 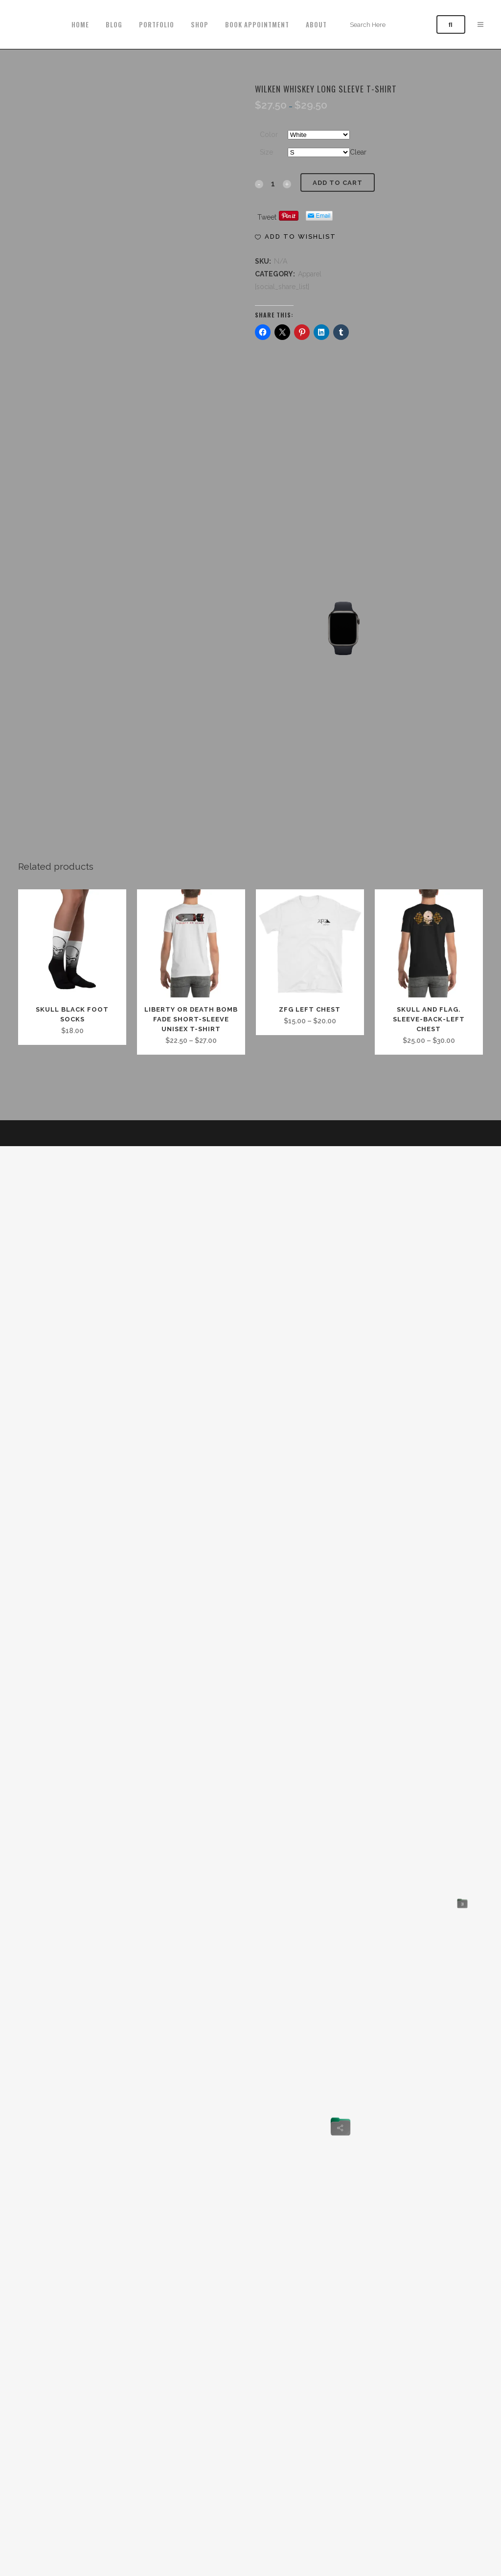 I want to click on open templates folder, so click(x=462, y=1903).